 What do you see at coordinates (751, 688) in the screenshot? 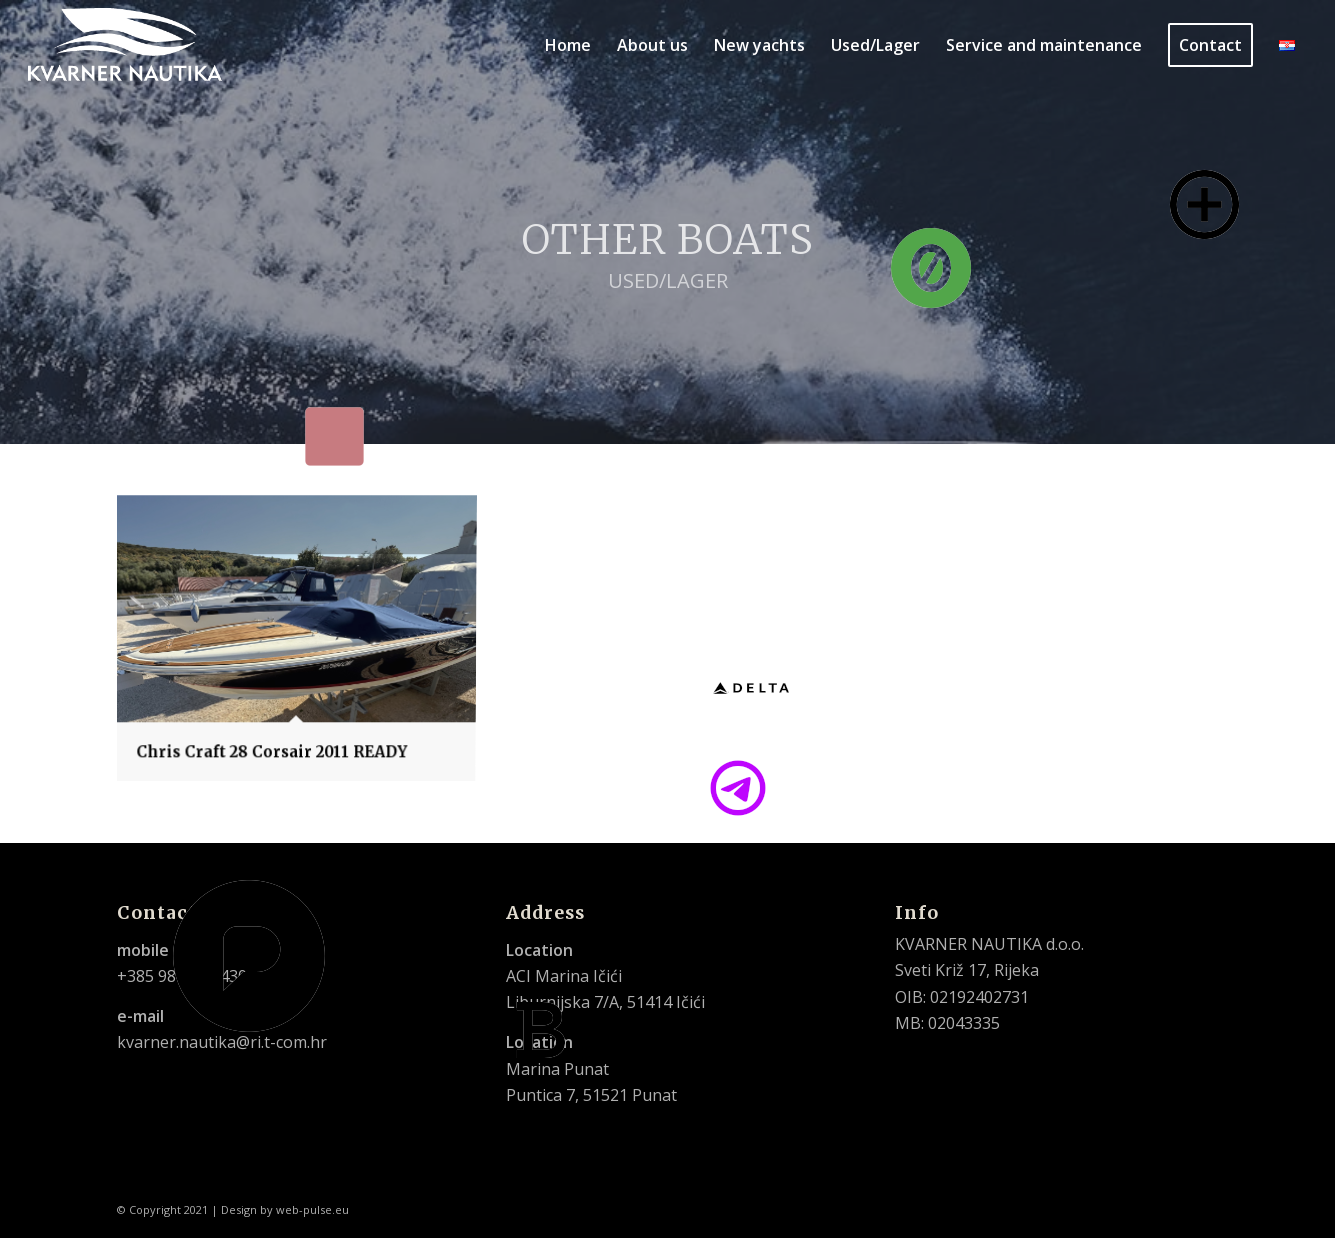
I see `open the Delta Air Lines app` at bounding box center [751, 688].